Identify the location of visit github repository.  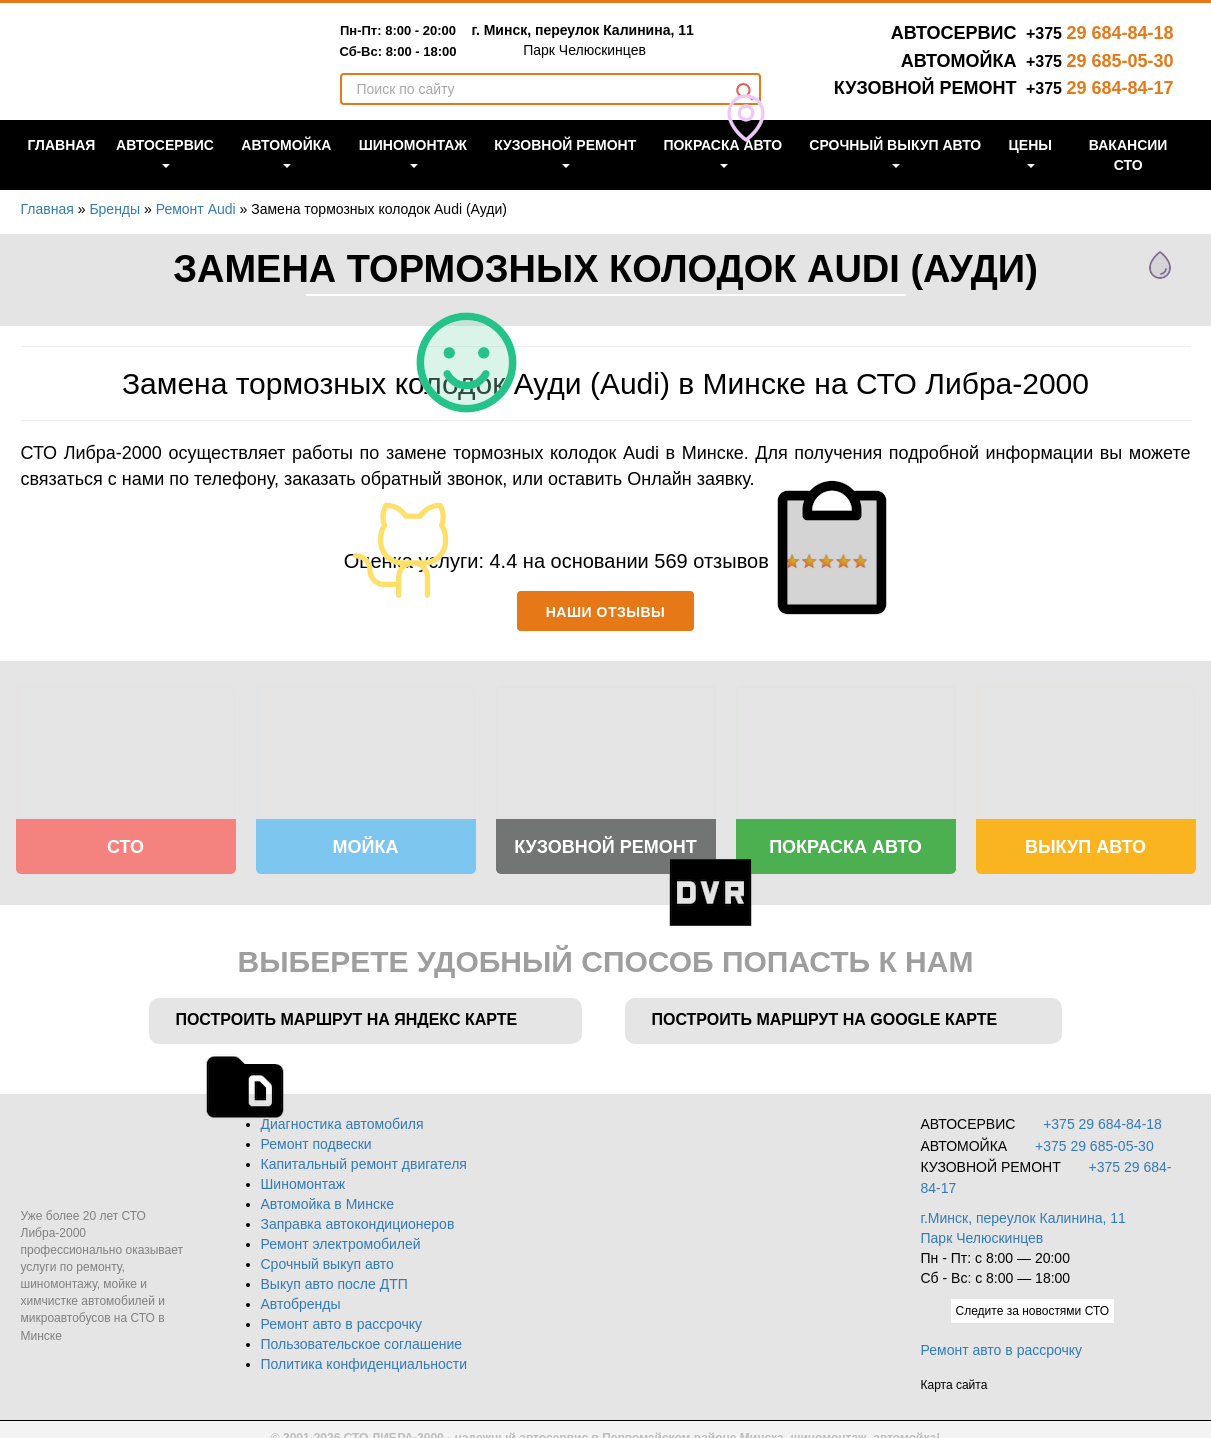
(409, 548).